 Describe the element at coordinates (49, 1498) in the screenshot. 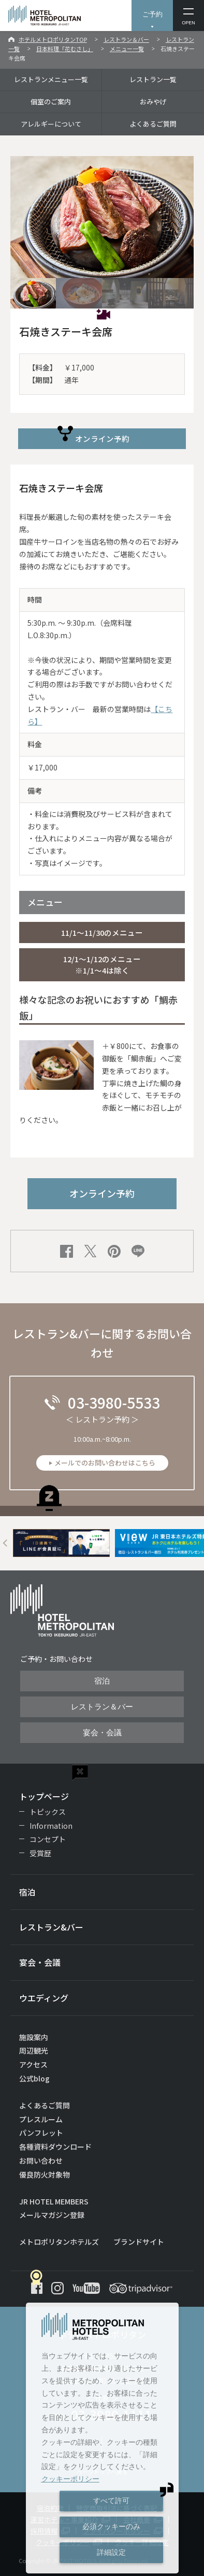

I see `snooze notifications temporarily` at that location.